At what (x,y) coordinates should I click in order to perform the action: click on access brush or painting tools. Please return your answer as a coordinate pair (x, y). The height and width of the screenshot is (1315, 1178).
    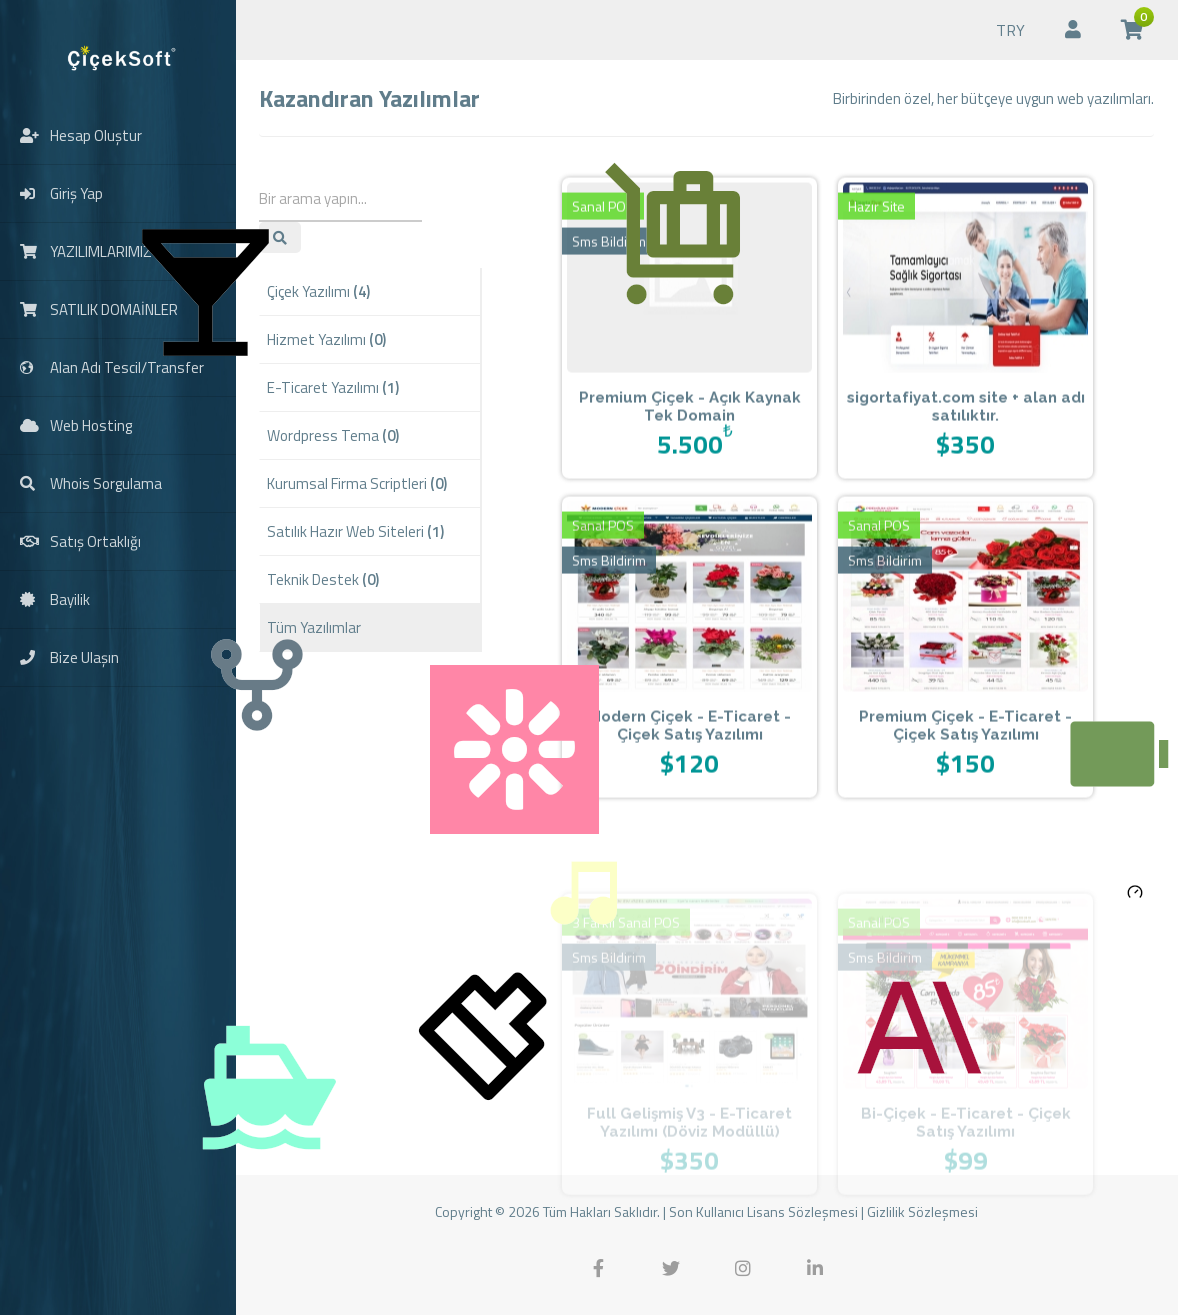
    Looking at the image, I should click on (486, 1032).